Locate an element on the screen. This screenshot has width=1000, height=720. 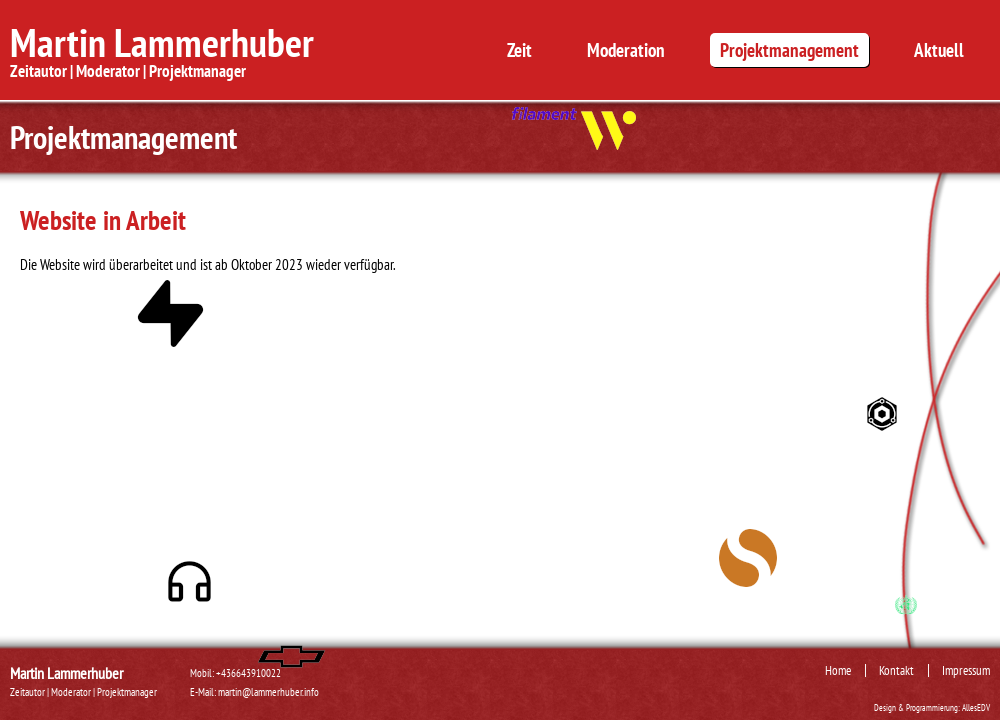
open Nginx Proxy Manager dashboard is located at coordinates (882, 414).